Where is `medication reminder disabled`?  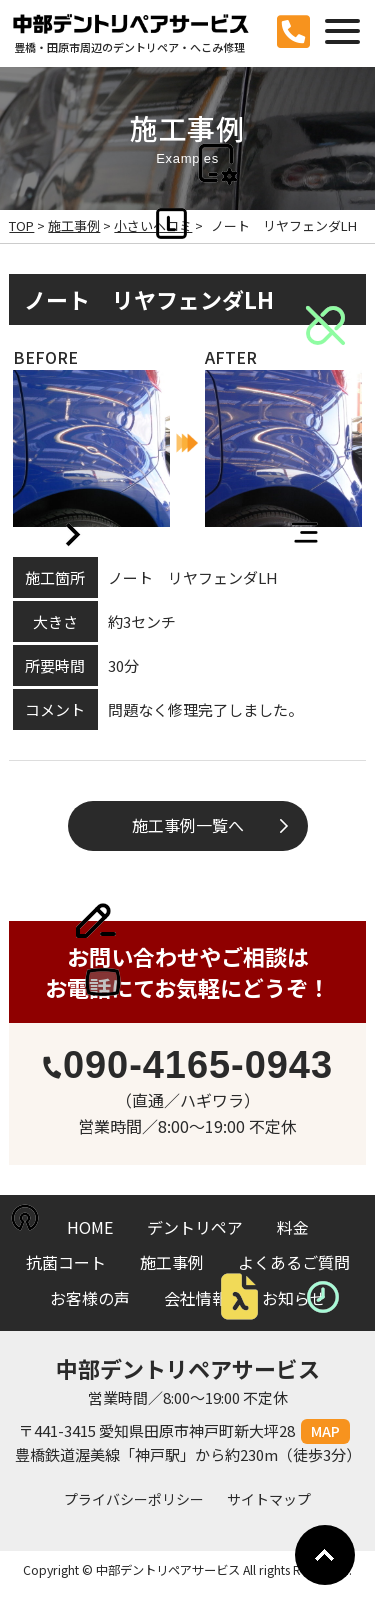
medication reminder disabled is located at coordinates (325, 325).